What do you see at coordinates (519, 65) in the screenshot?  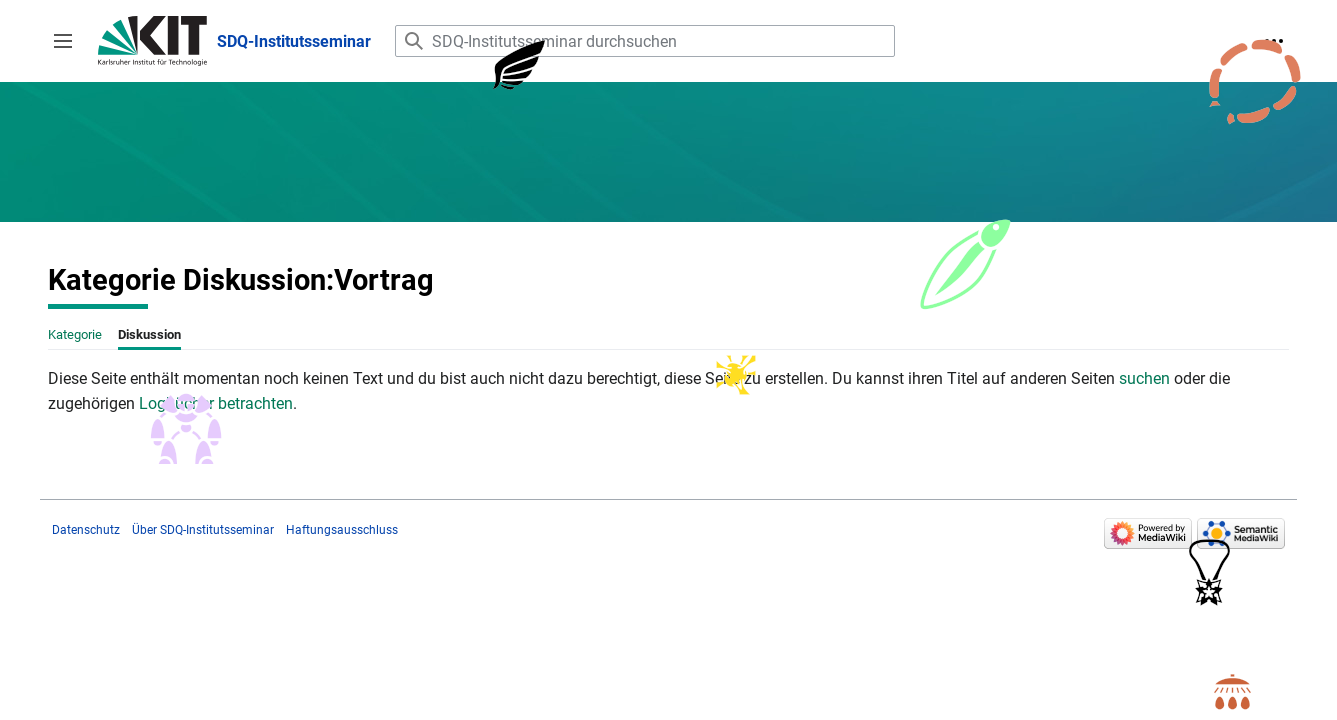 I see `indicates premium or liberty status` at bounding box center [519, 65].